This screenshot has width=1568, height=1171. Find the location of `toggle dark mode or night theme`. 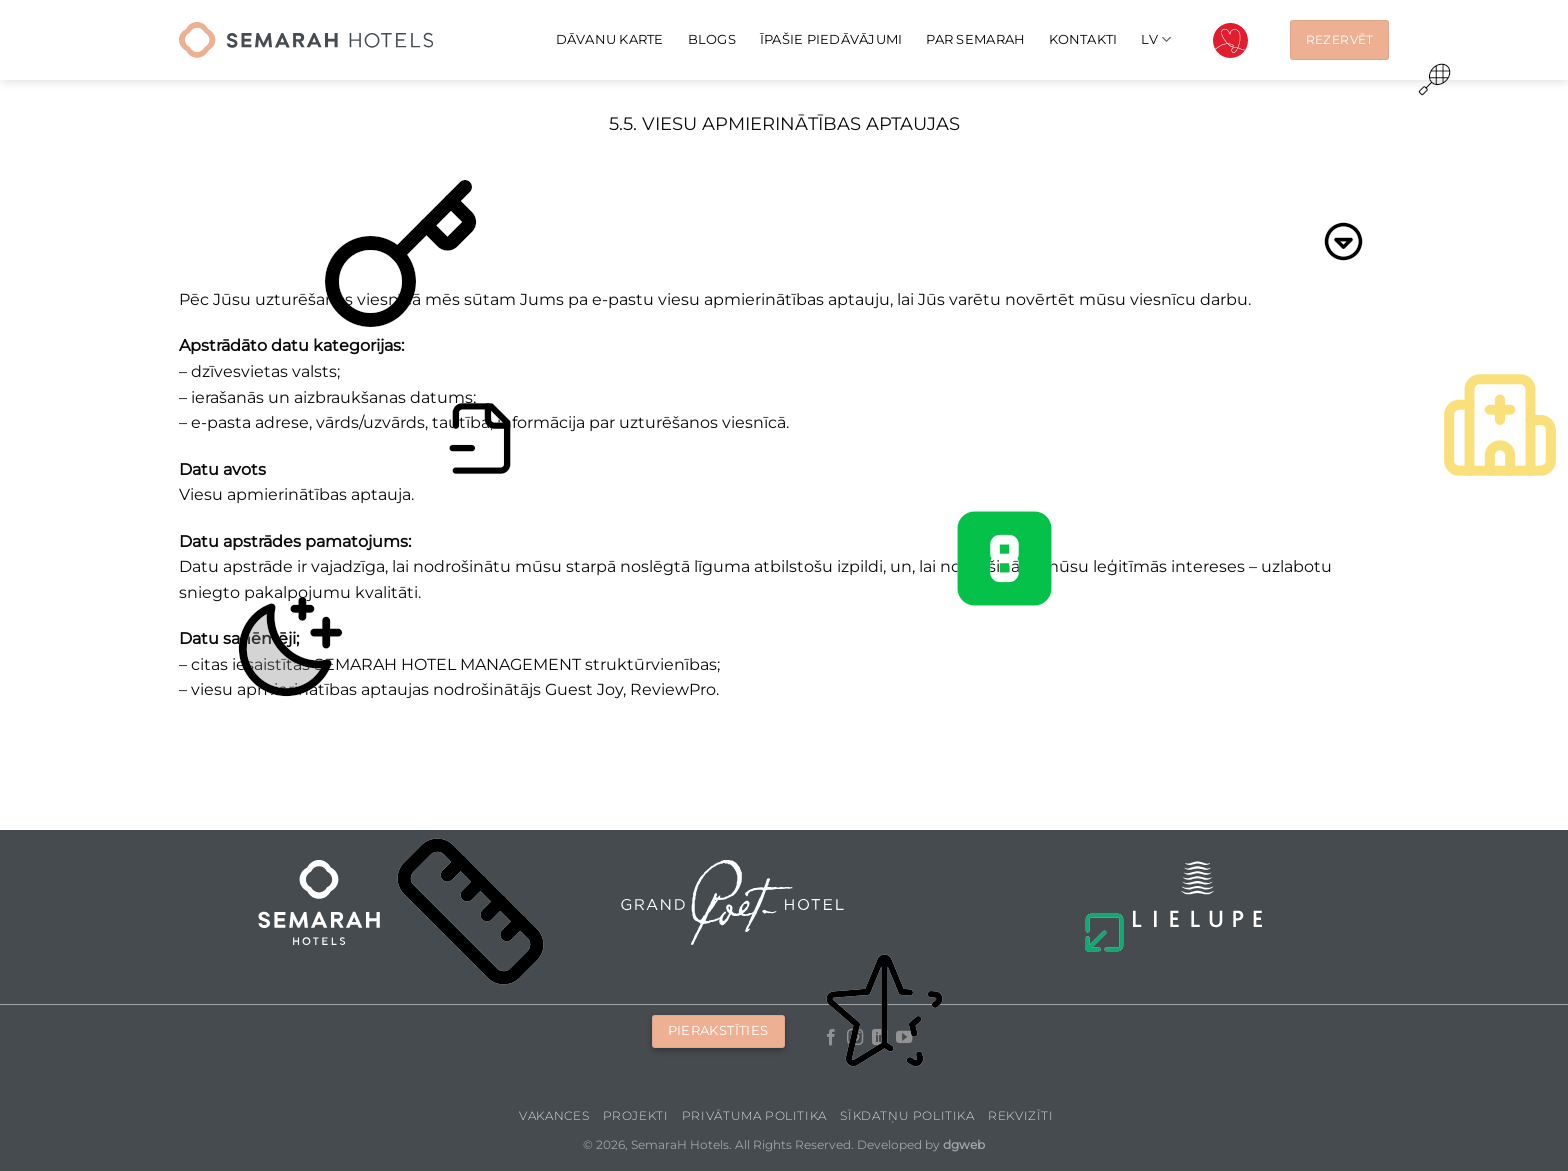

toggle dark mode or night theme is located at coordinates (286, 648).